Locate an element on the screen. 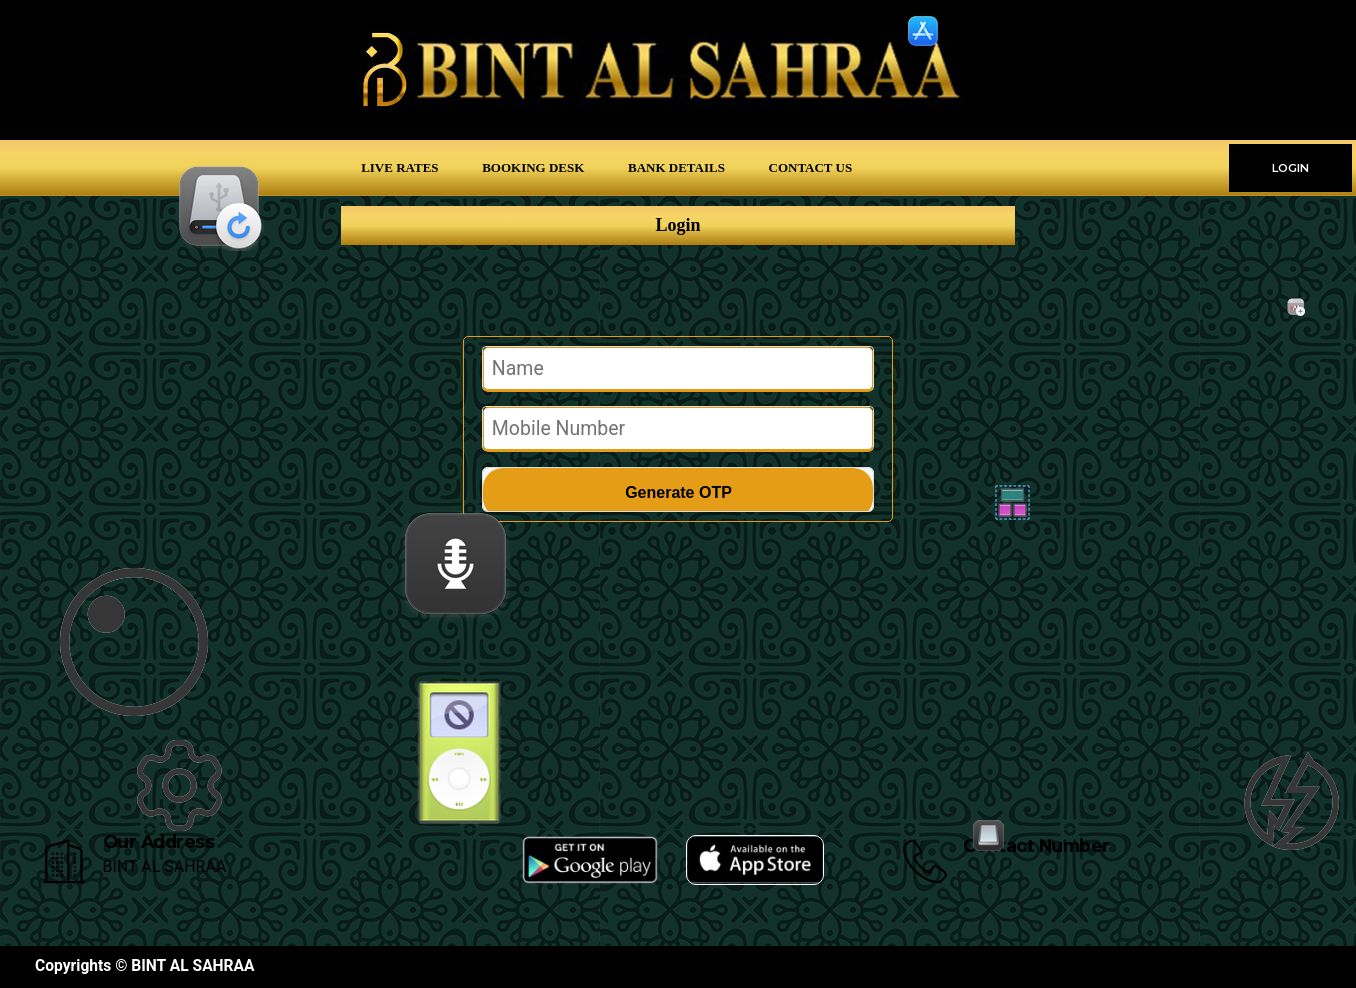  access system settings is located at coordinates (179, 785).